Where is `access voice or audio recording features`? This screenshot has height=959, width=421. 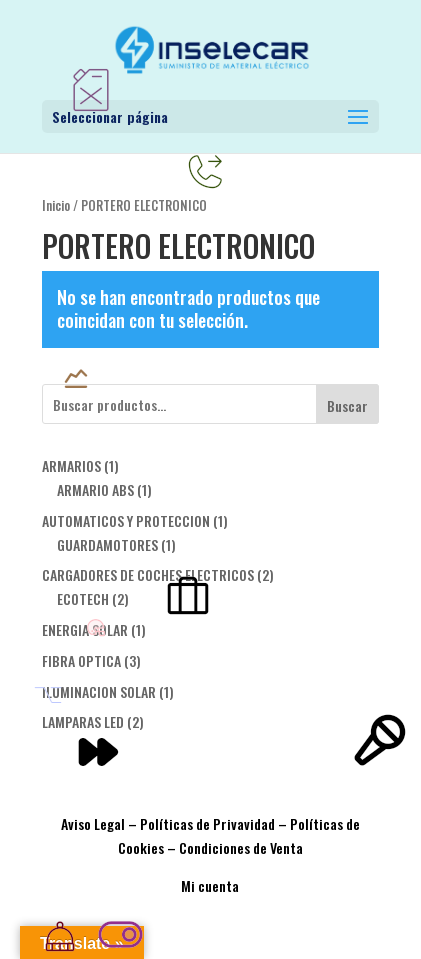
access voice or audio recording features is located at coordinates (379, 741).